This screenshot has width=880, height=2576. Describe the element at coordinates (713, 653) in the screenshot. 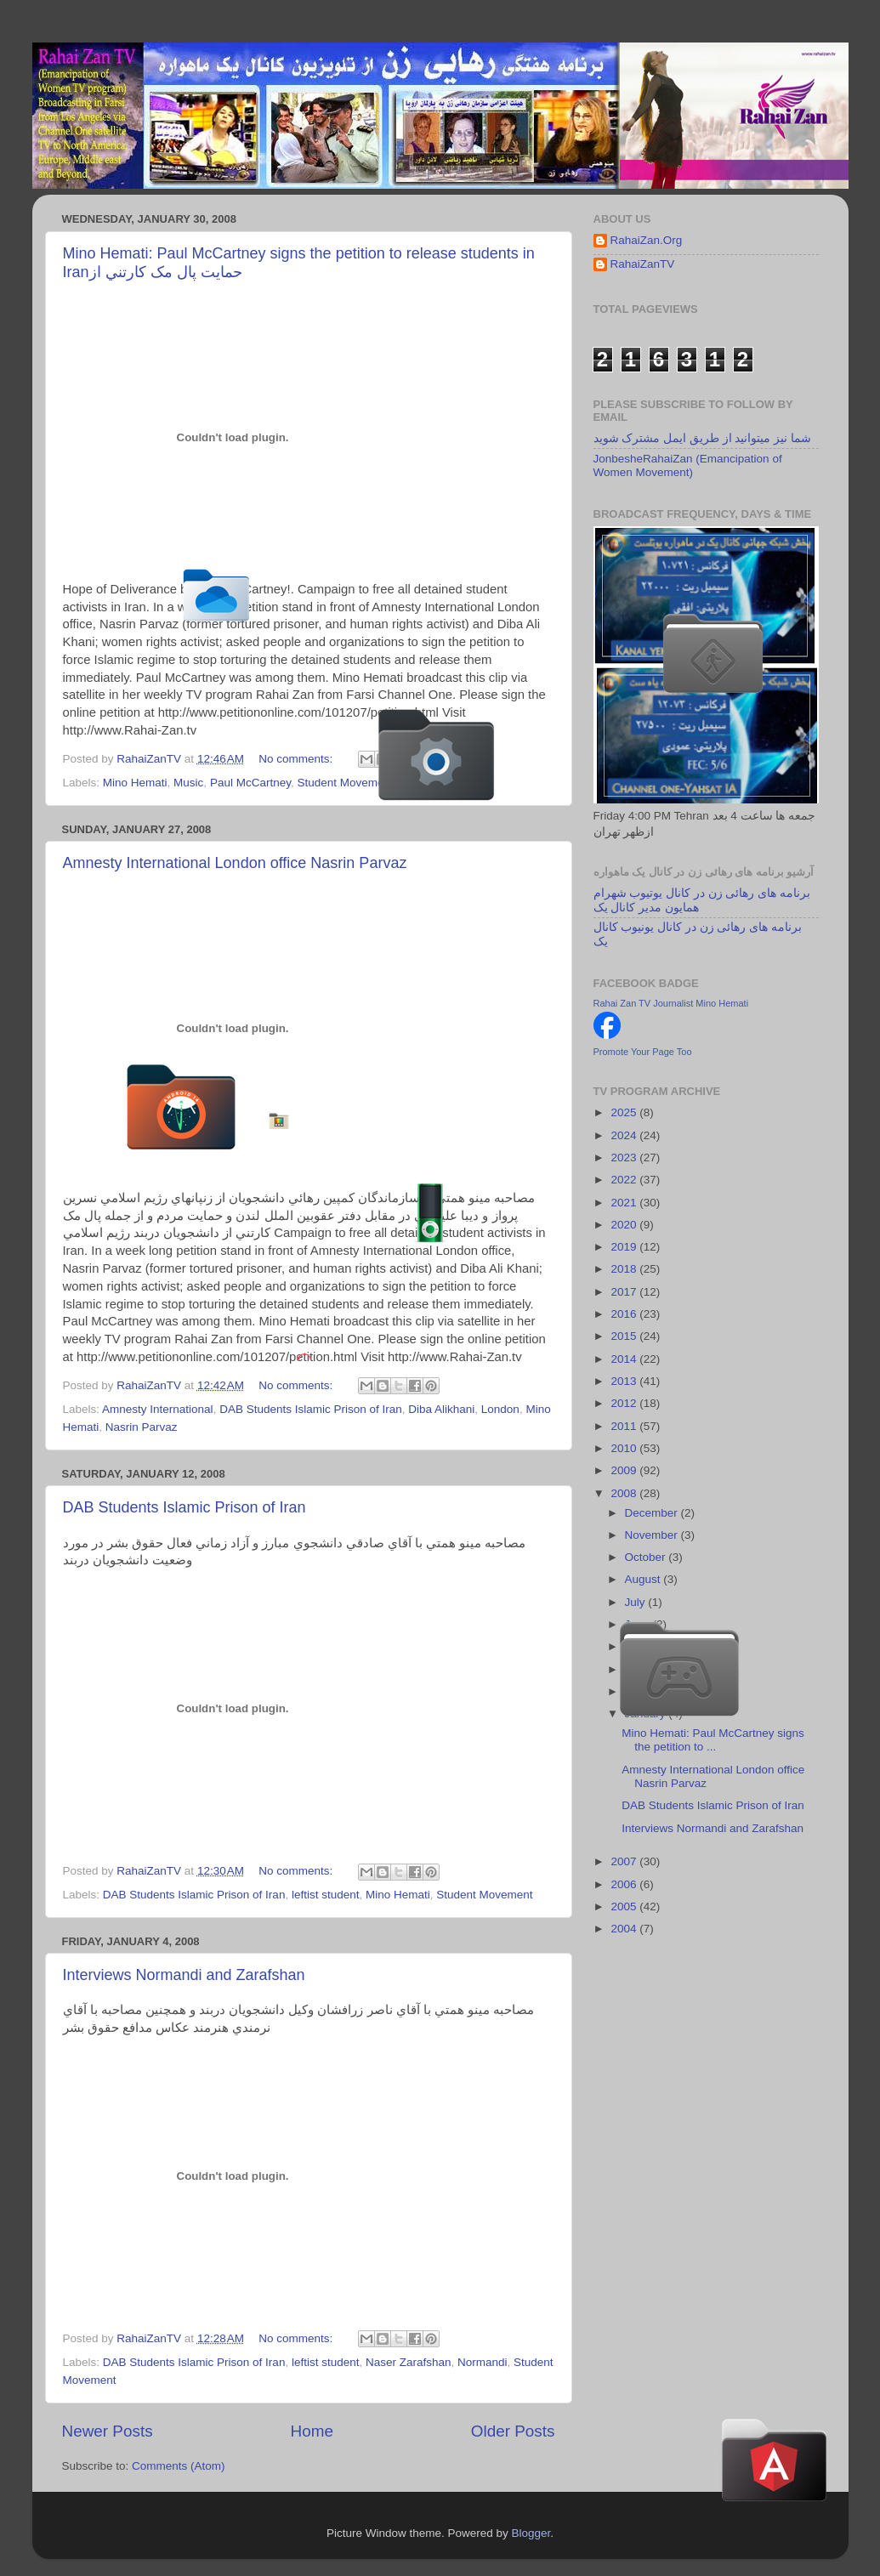

I see `access public or shared folder` at that location.